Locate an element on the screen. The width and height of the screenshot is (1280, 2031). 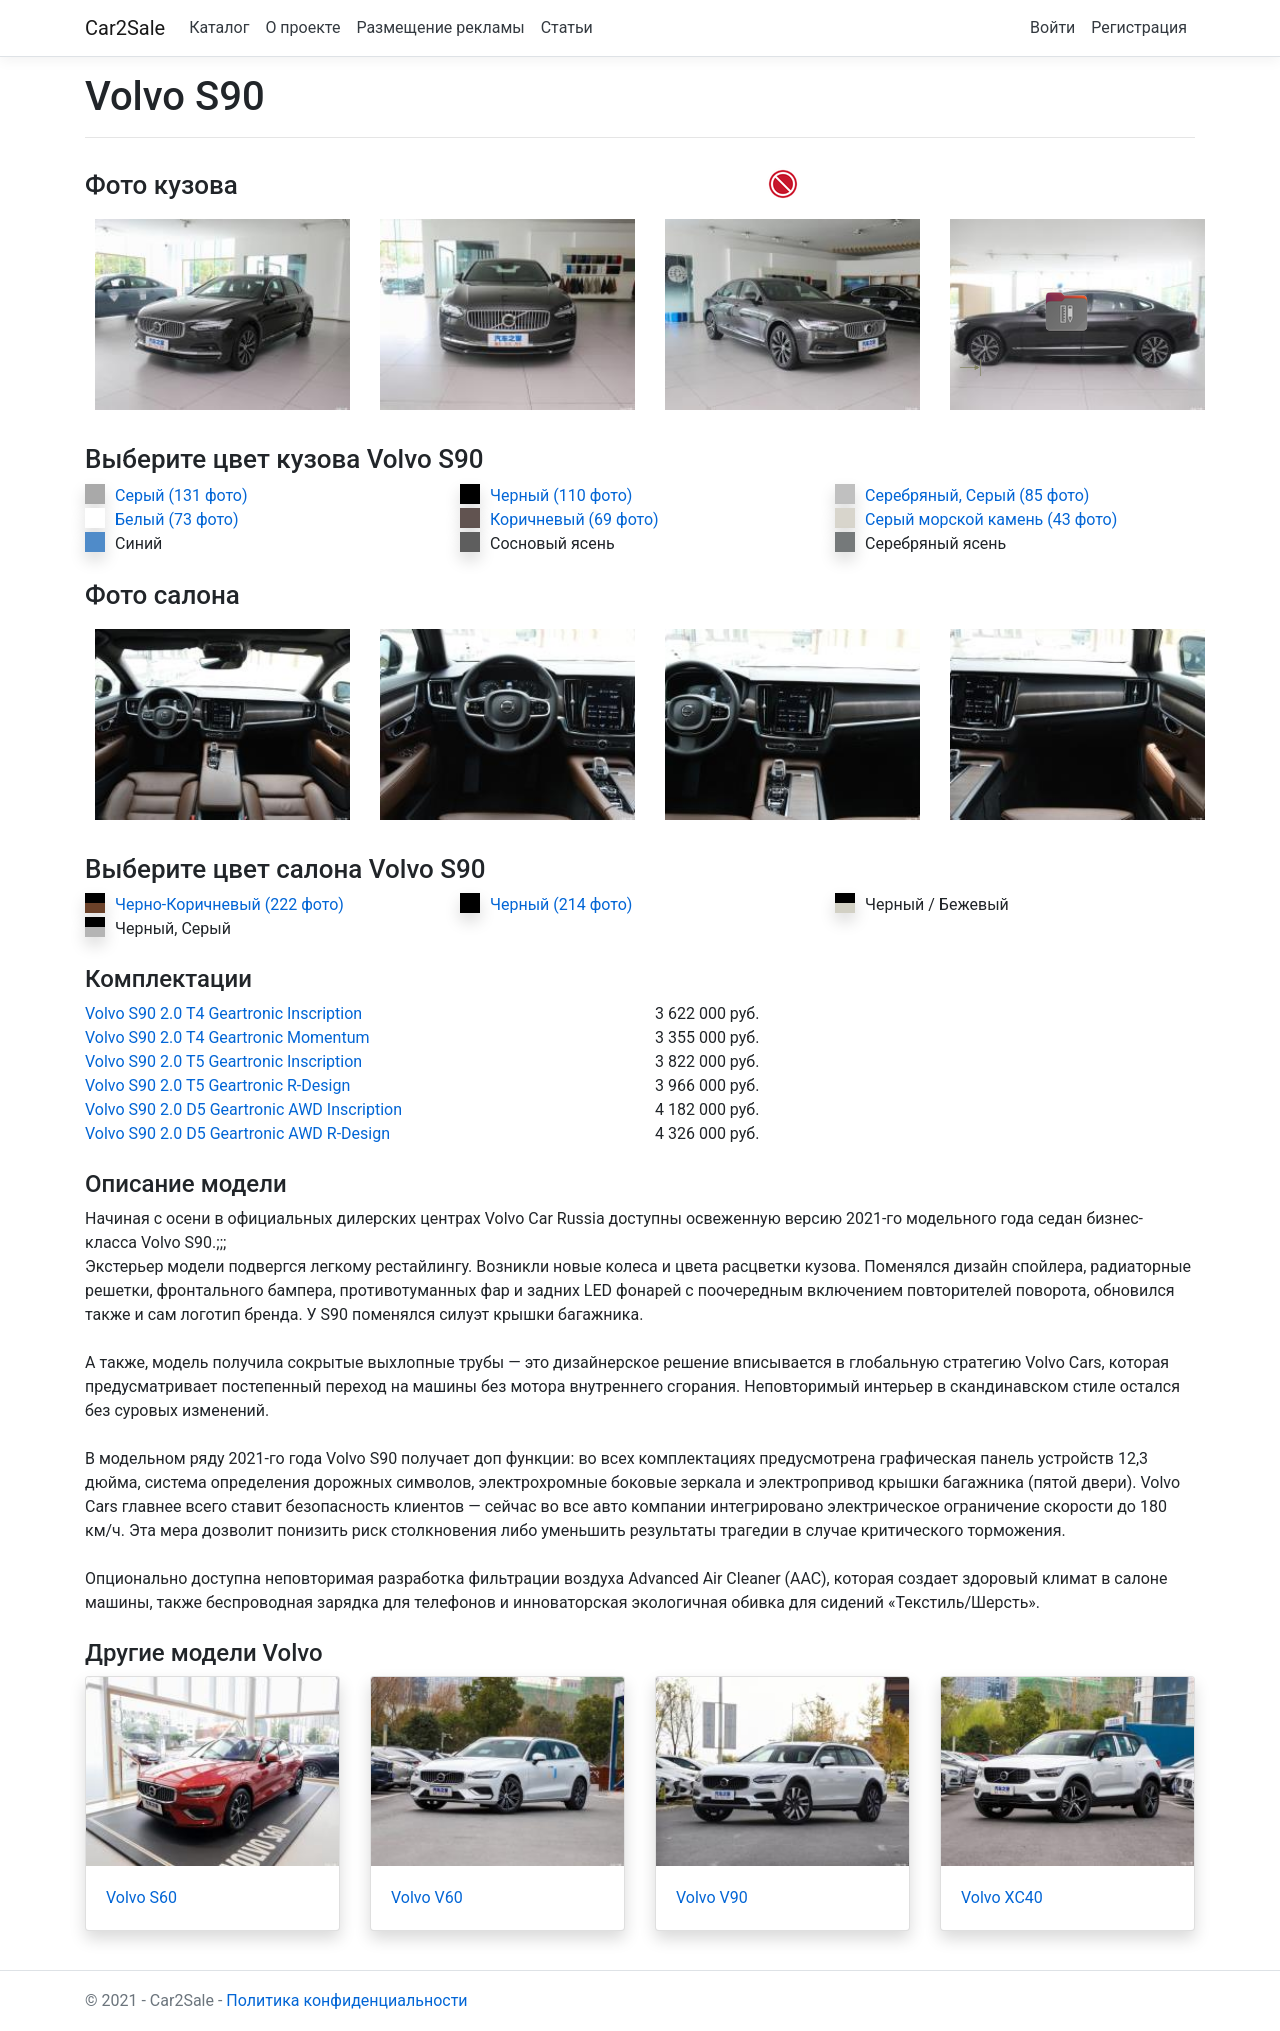
remove a group or team is located at coordinates (783, 184).